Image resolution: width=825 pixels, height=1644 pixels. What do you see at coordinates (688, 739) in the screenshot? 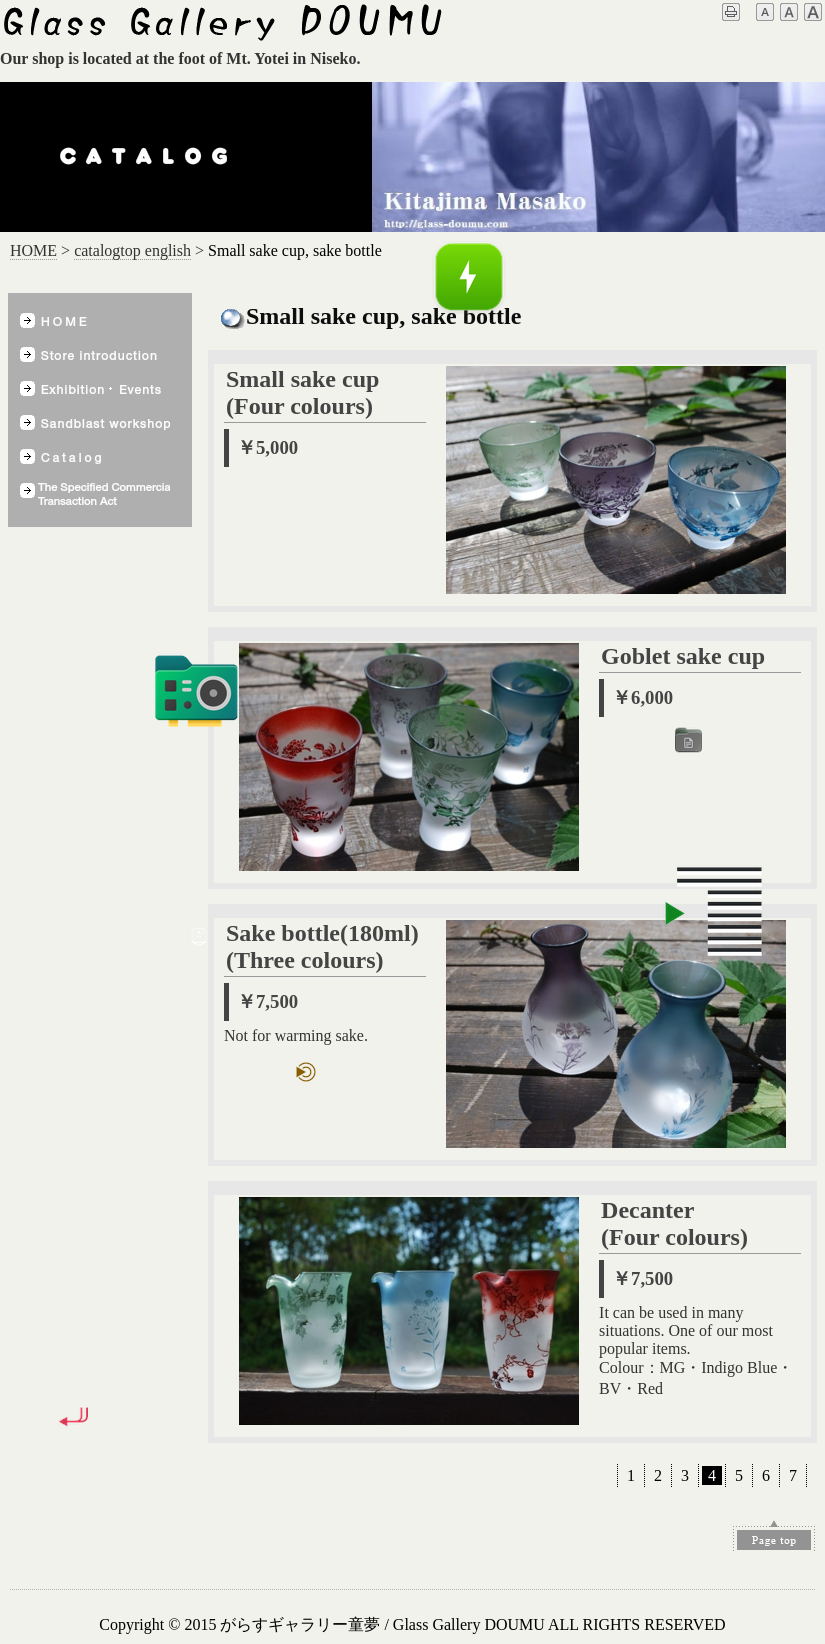
I see `open your documents folder` at bounding box center [688, 739].